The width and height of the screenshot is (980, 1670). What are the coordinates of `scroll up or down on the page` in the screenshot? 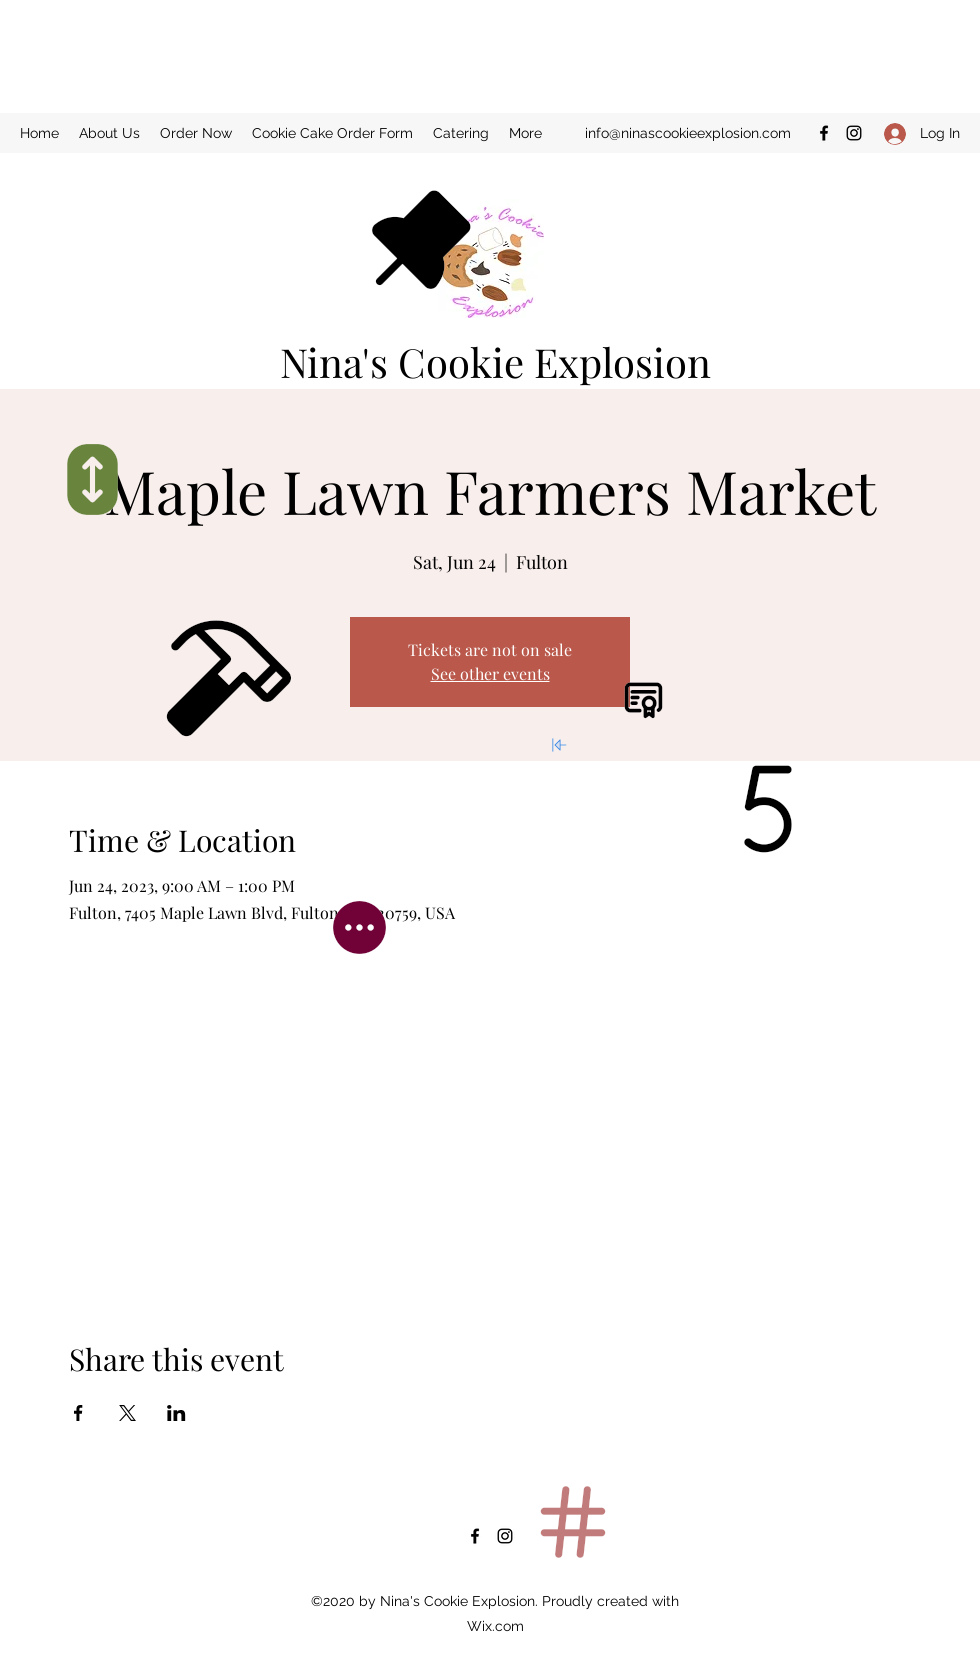 It's located at (92, 479).